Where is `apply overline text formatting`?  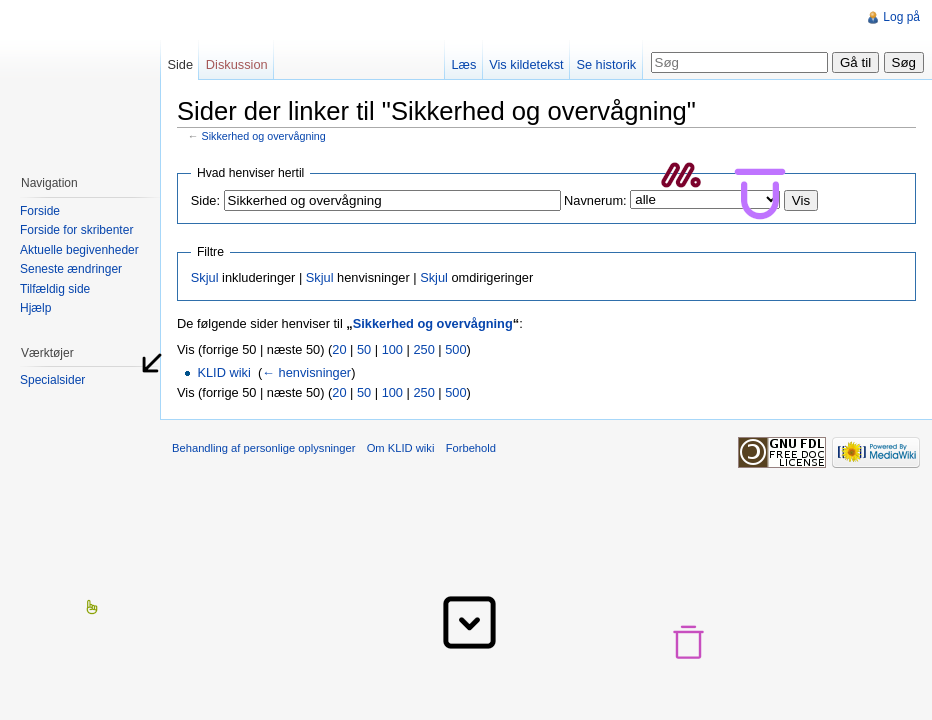
apply overline text formatting is located at coordinates (760, 194).